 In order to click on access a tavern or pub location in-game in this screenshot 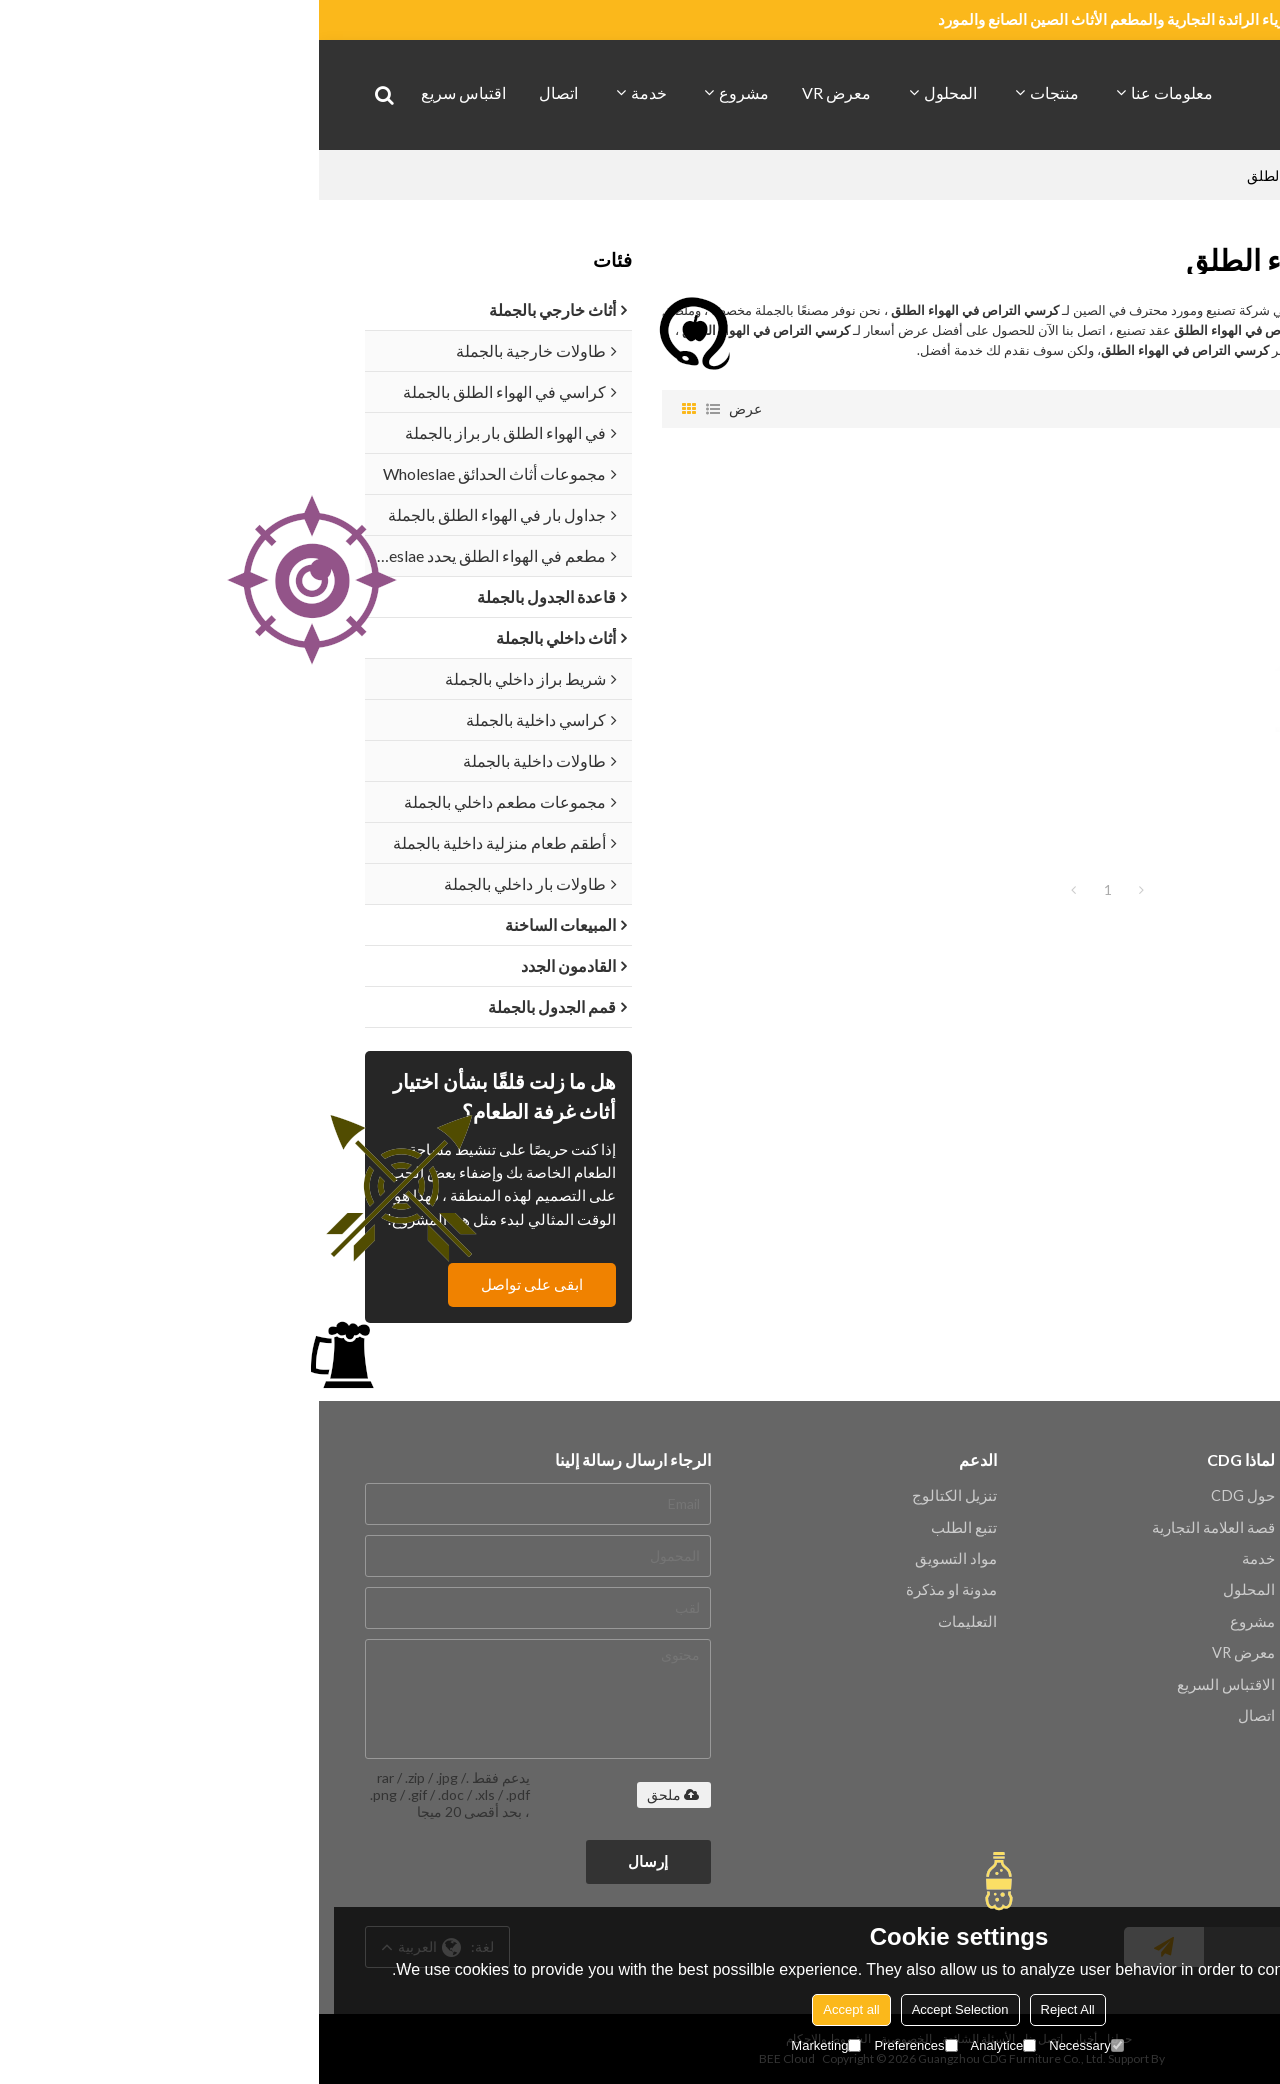, I will do `click(343, 1355)`.